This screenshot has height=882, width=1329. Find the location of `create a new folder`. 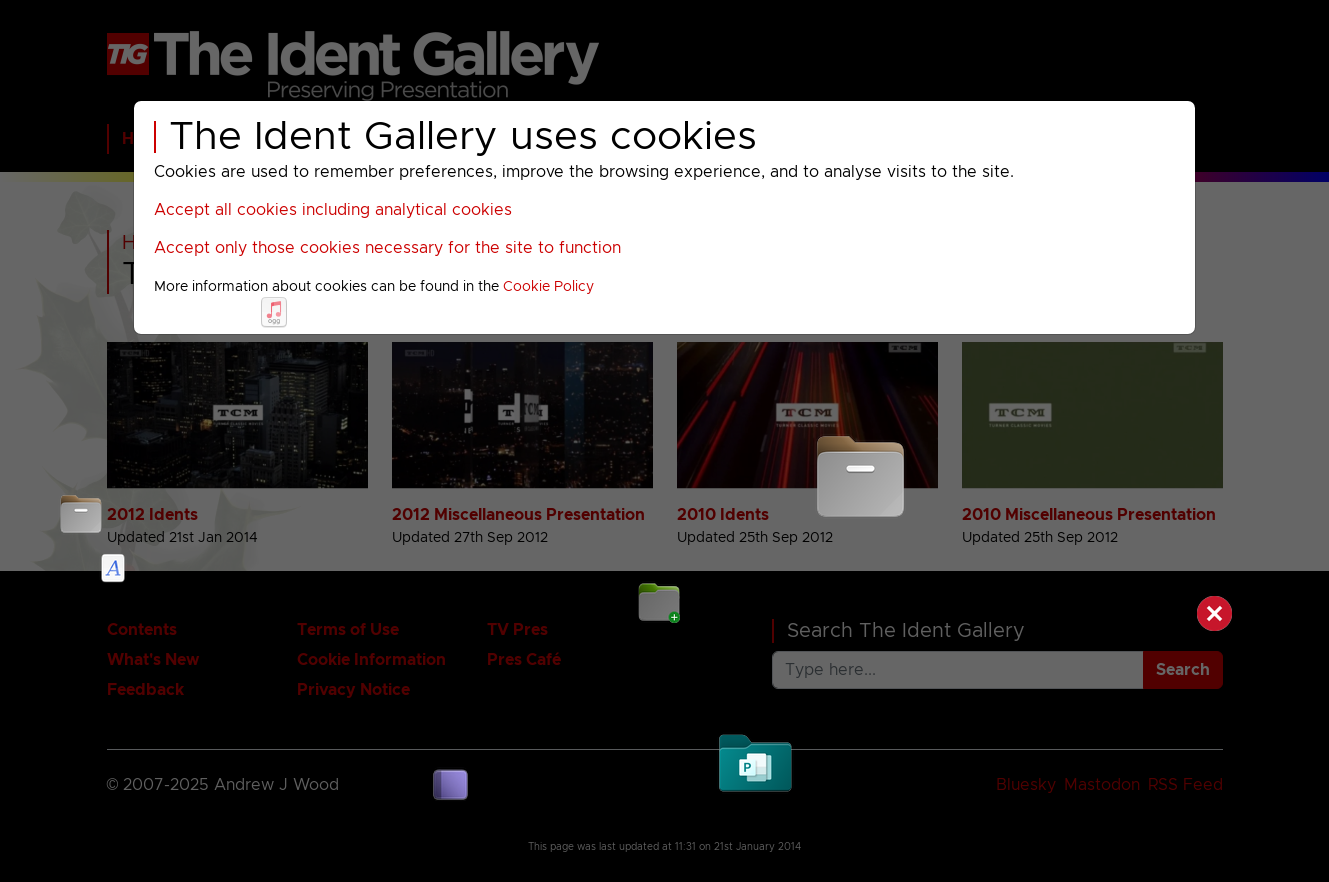

create a new folder is located at coordinates (659, 602).